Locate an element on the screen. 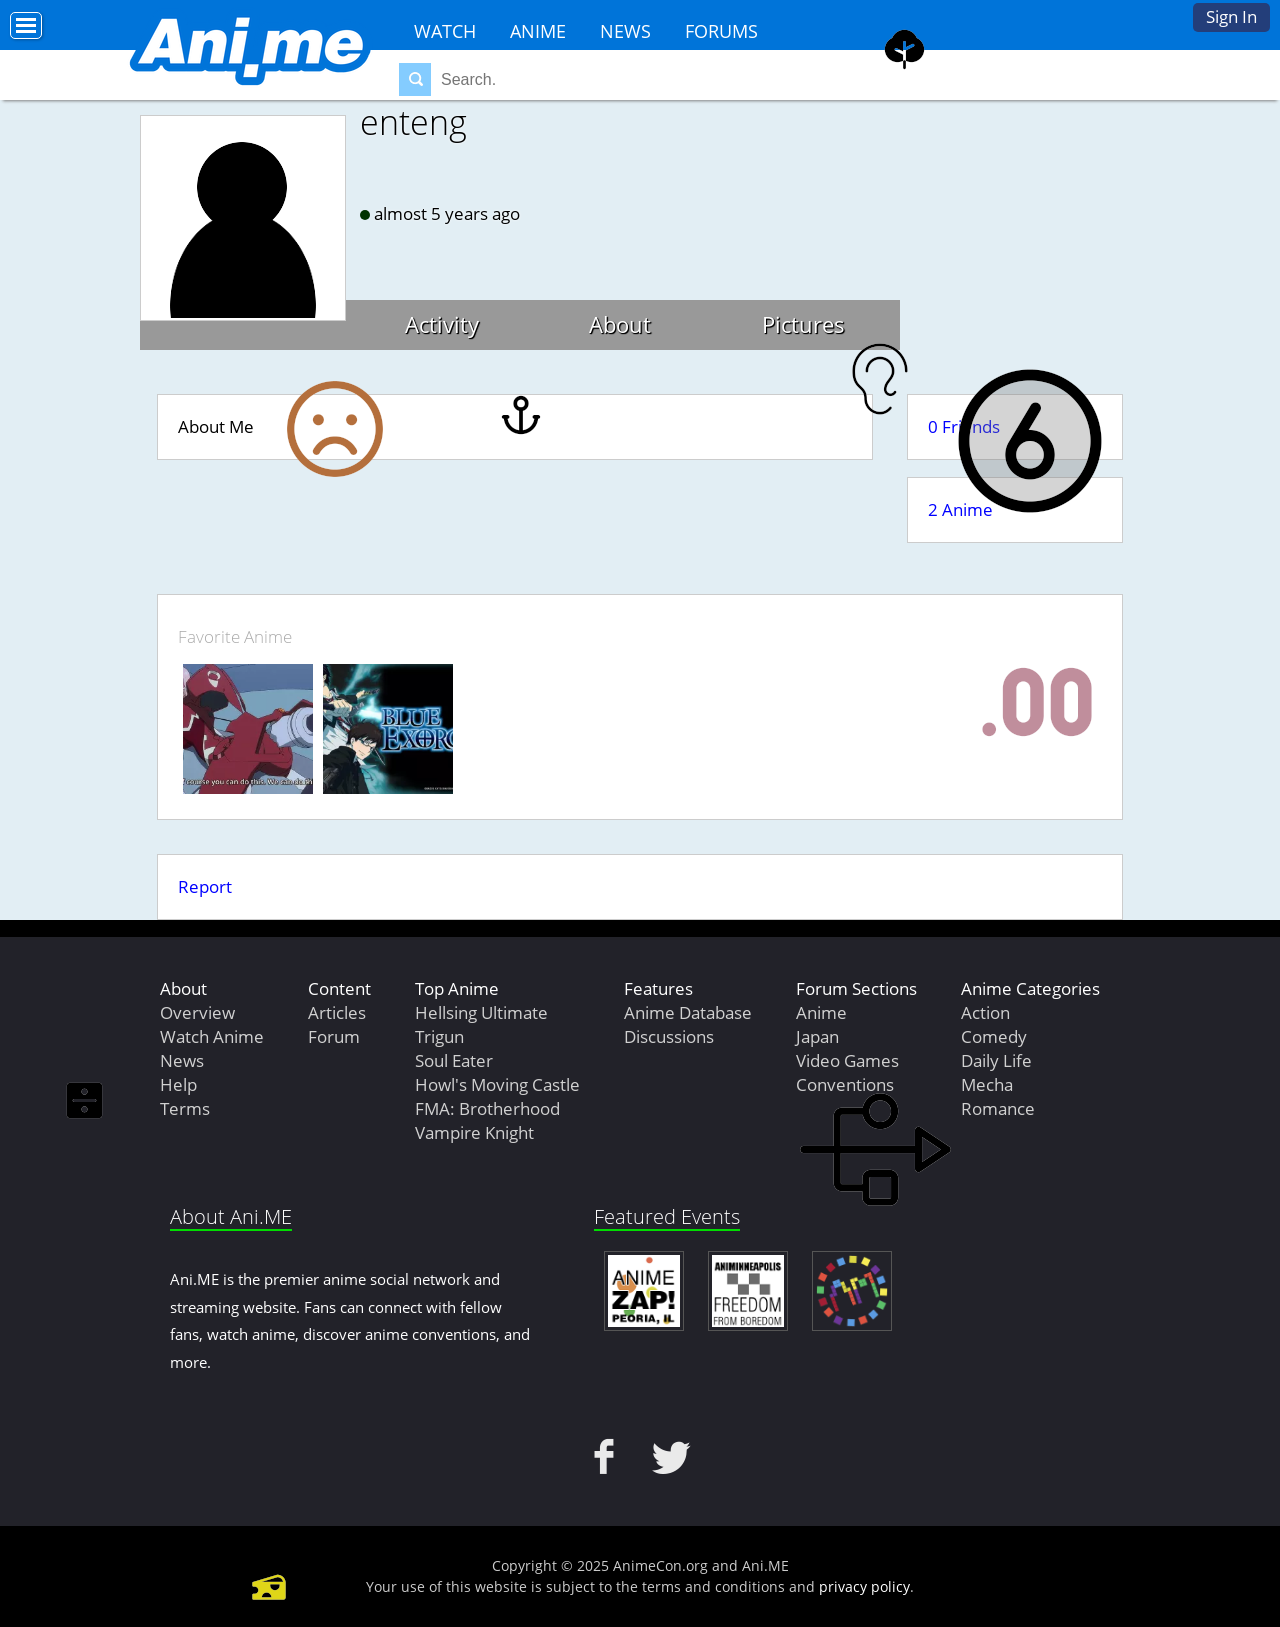 This screenshot has width=1280, height=1627. toggle decimal number formatting is located at coordinates (1037, 702).